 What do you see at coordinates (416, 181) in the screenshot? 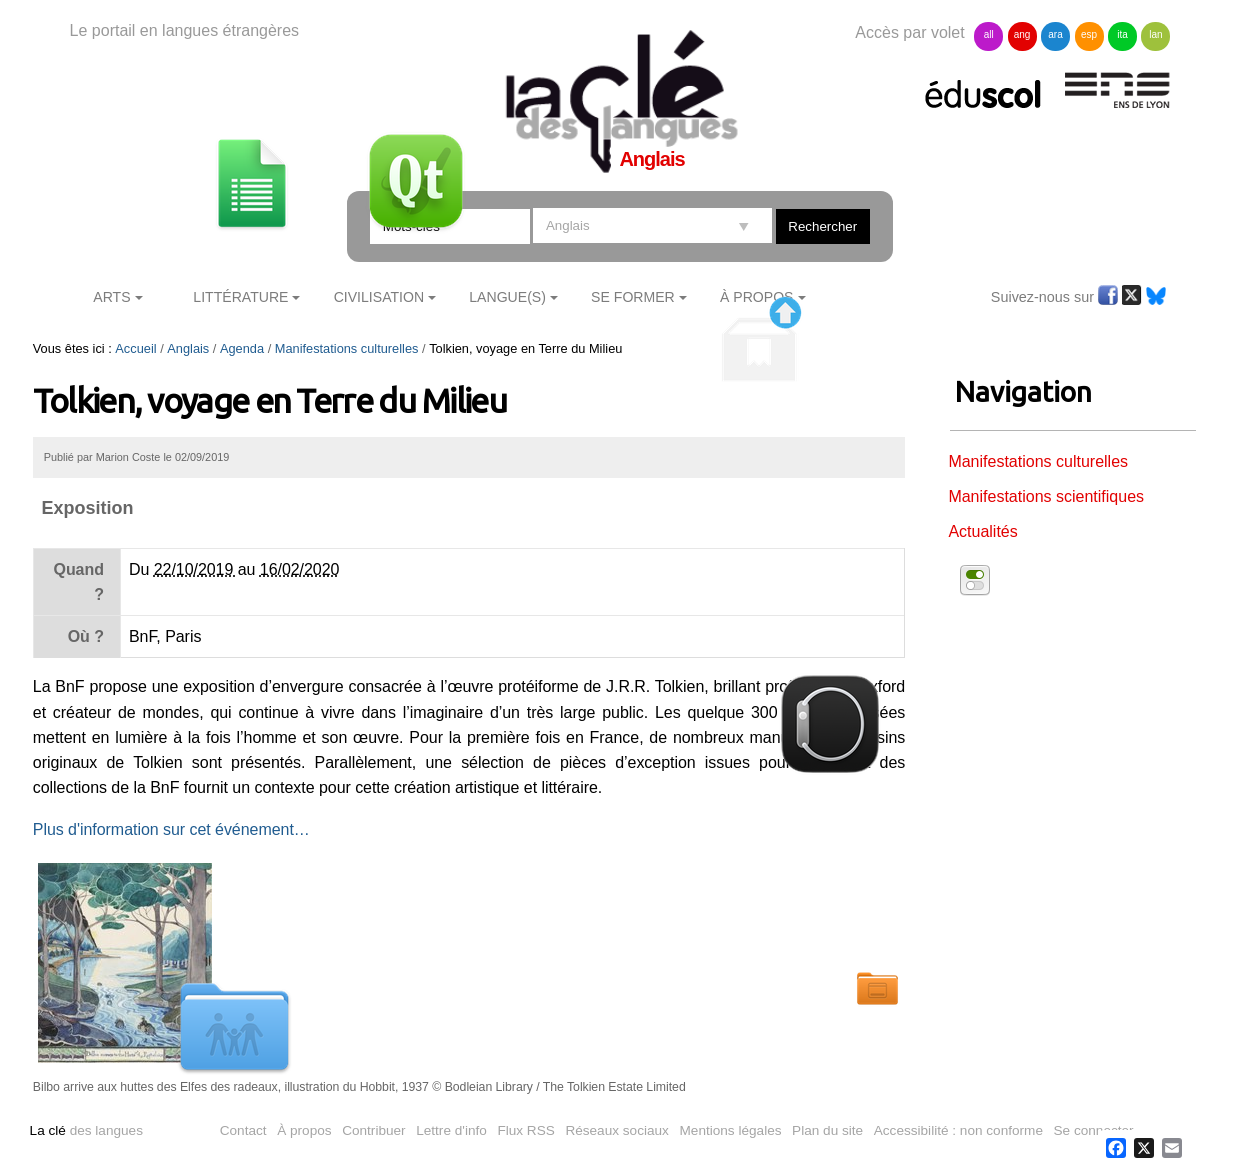
I see `open Qt Designer application` at bounding box center [416, 181].